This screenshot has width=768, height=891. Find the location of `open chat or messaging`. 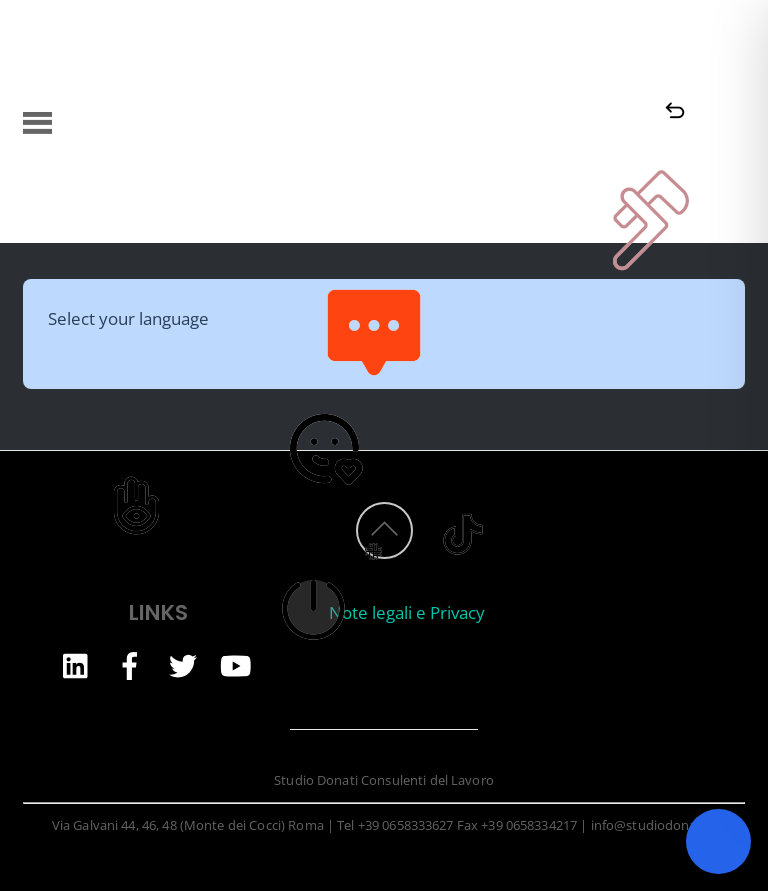

open chat or messaging is located at coordinates (374, 329).